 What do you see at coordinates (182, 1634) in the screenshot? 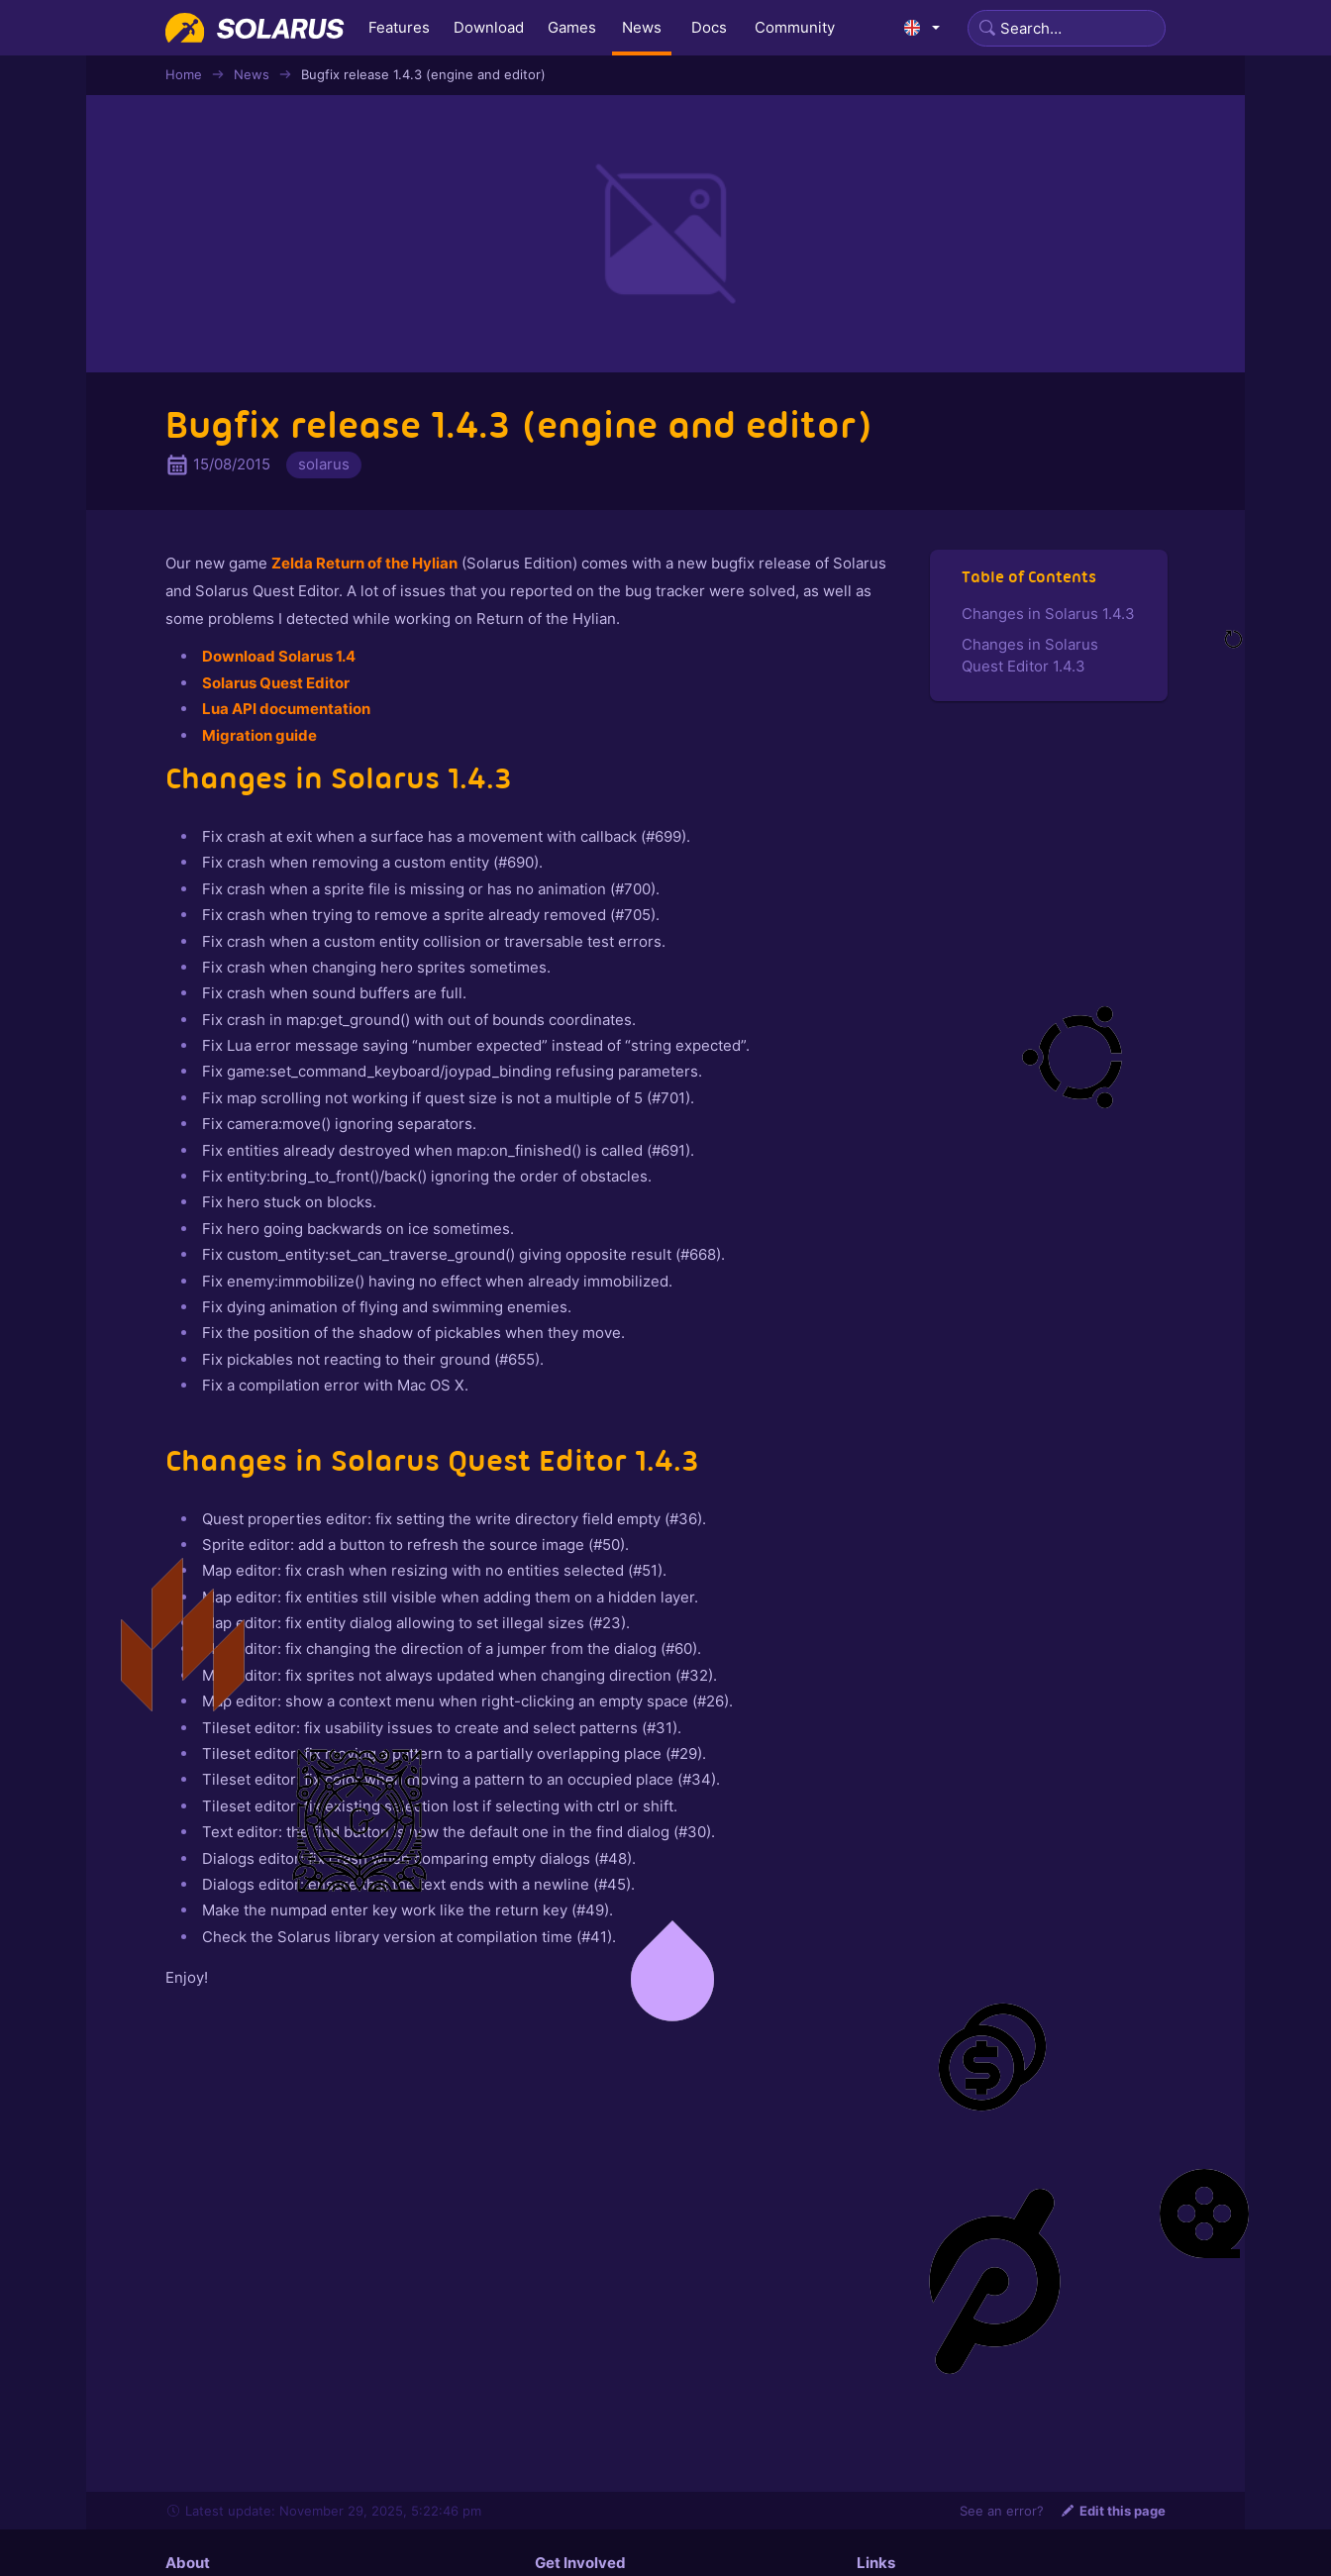
I see `lit web components library logo` at bounding box center [182, 1634].